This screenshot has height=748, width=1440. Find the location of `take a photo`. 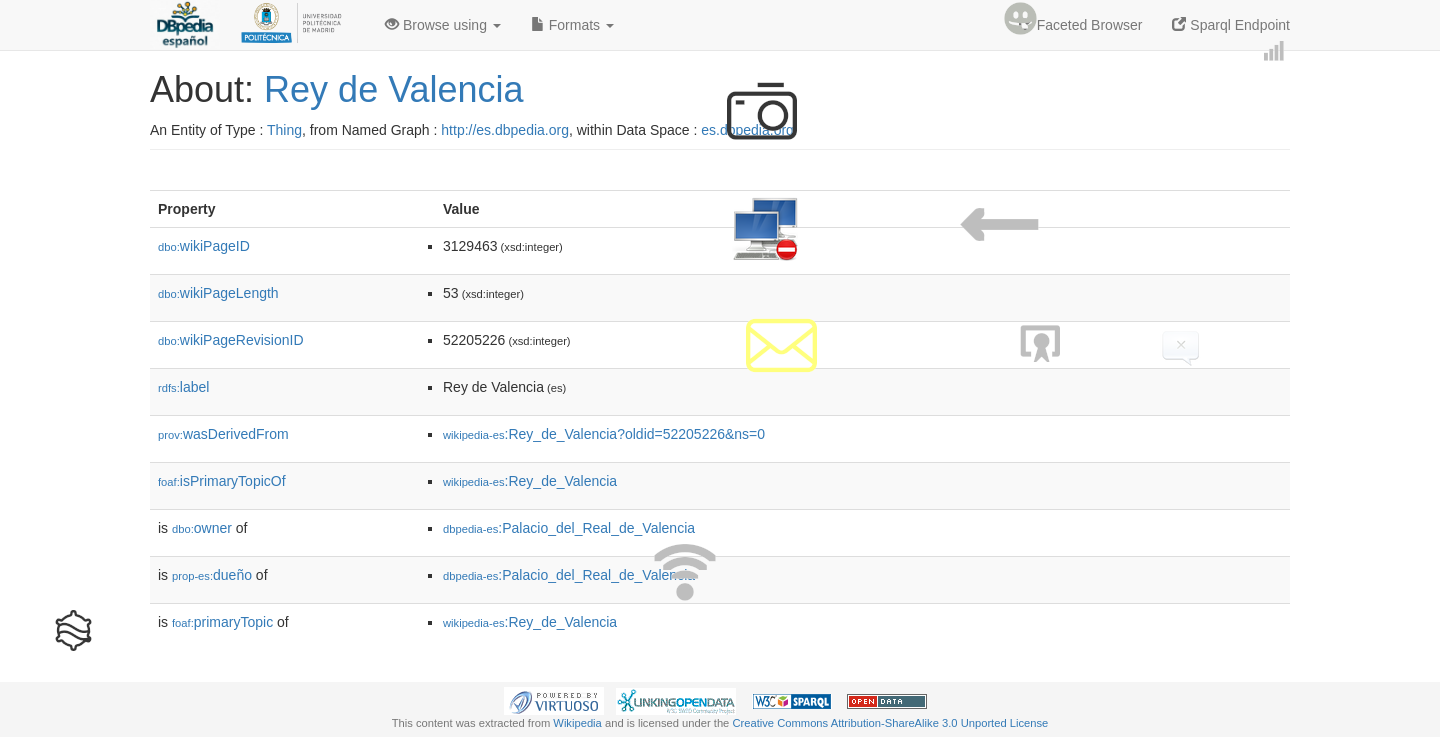

take a photo is located at coordinates (762, 109).